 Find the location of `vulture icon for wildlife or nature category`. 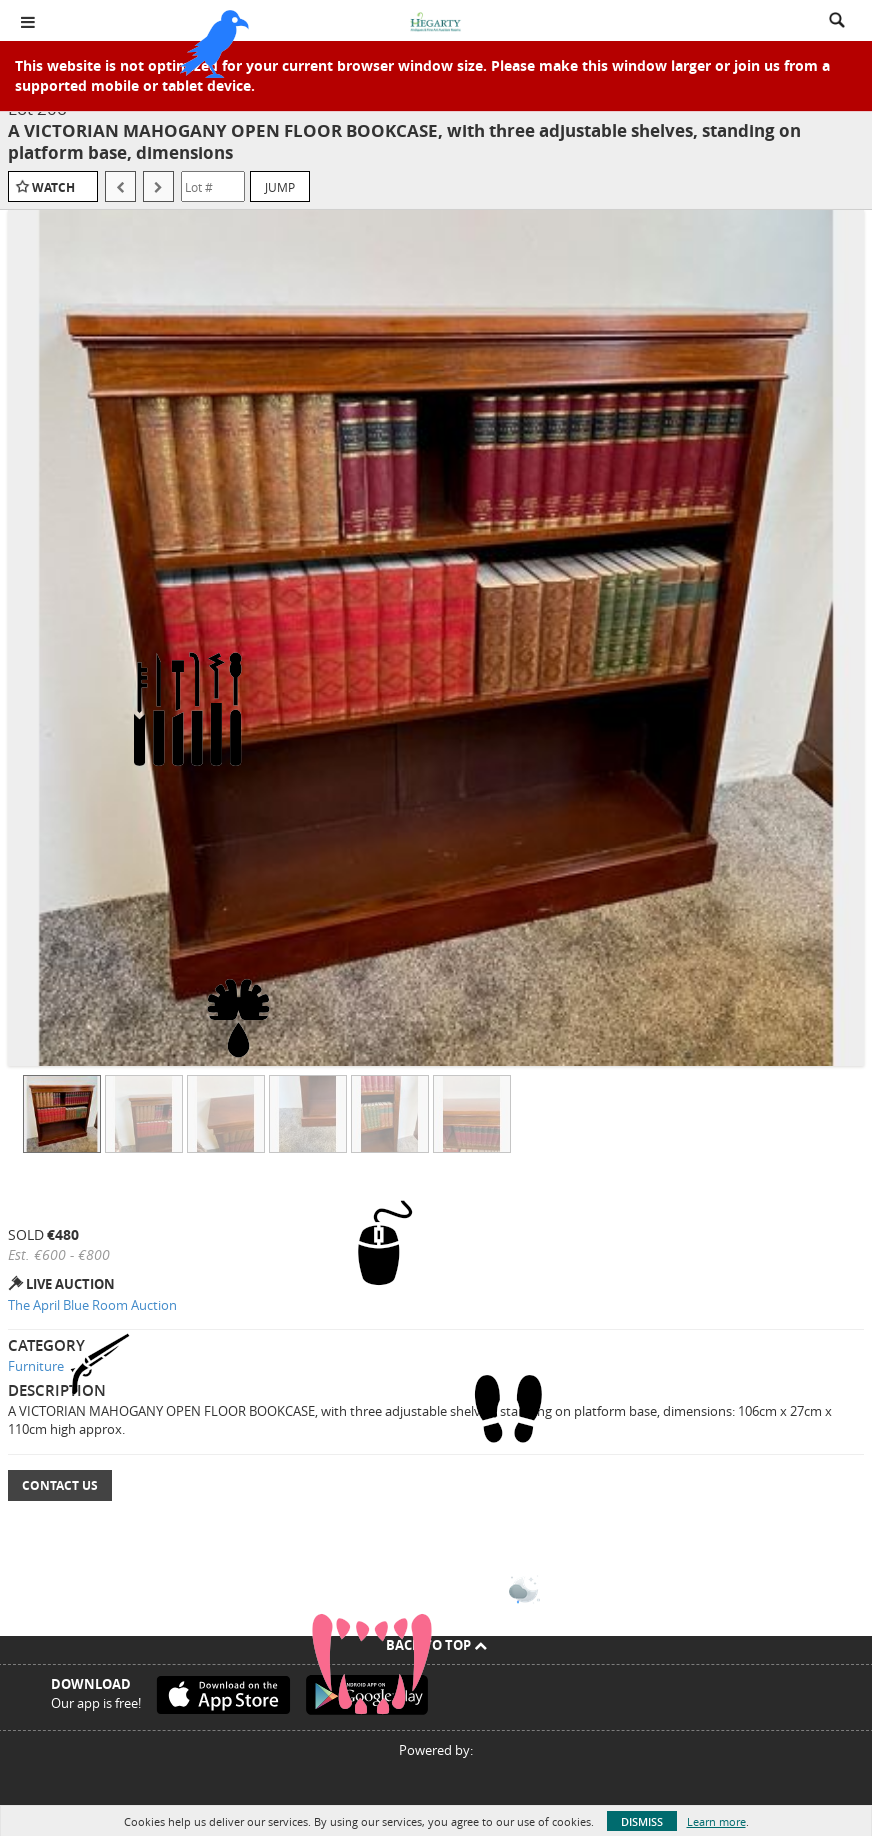

vulture icon for wildlife or nature category is located at coordinates (214, 43).